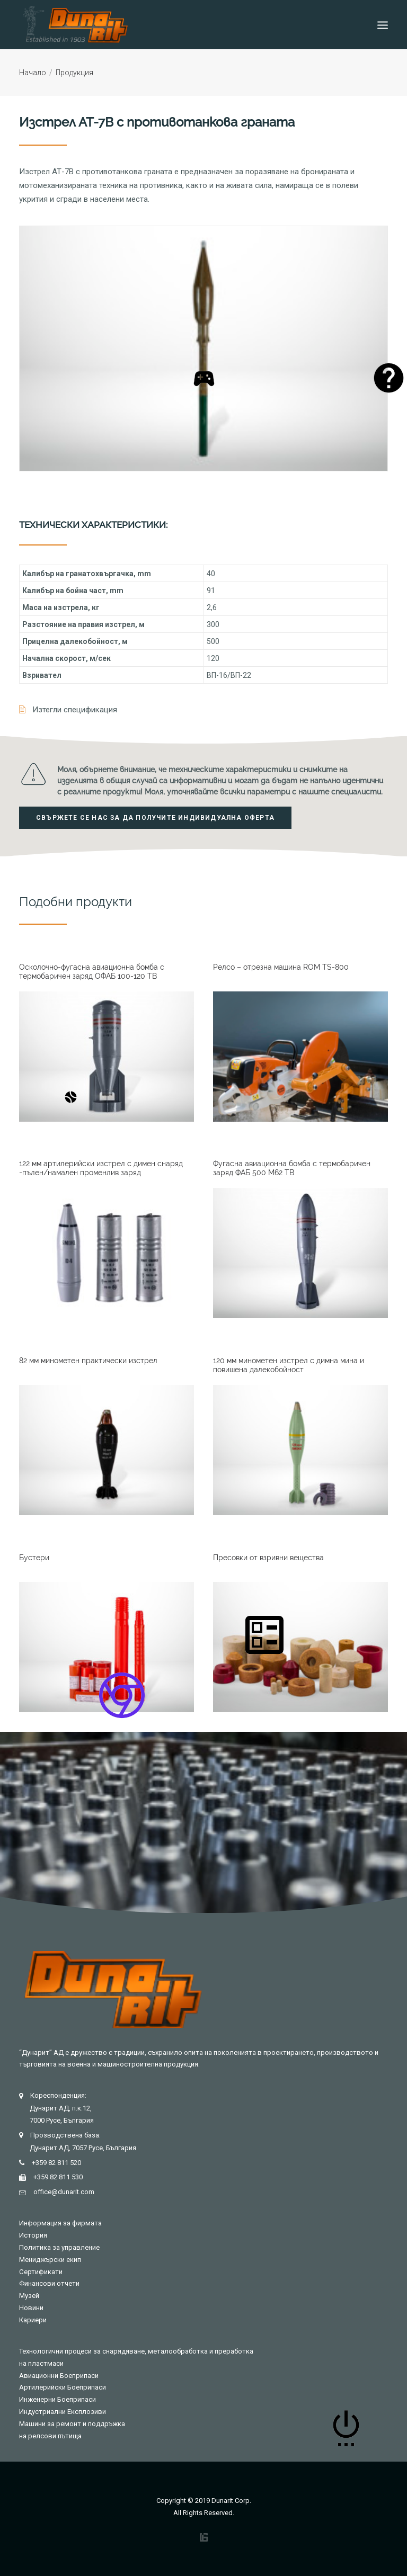 Image resolution: width=407 pixels, height=2576 pixels. Describe the element at coordinates (70, 1097) in the screenshot. I see `access tennis or sports-related features` at that location.